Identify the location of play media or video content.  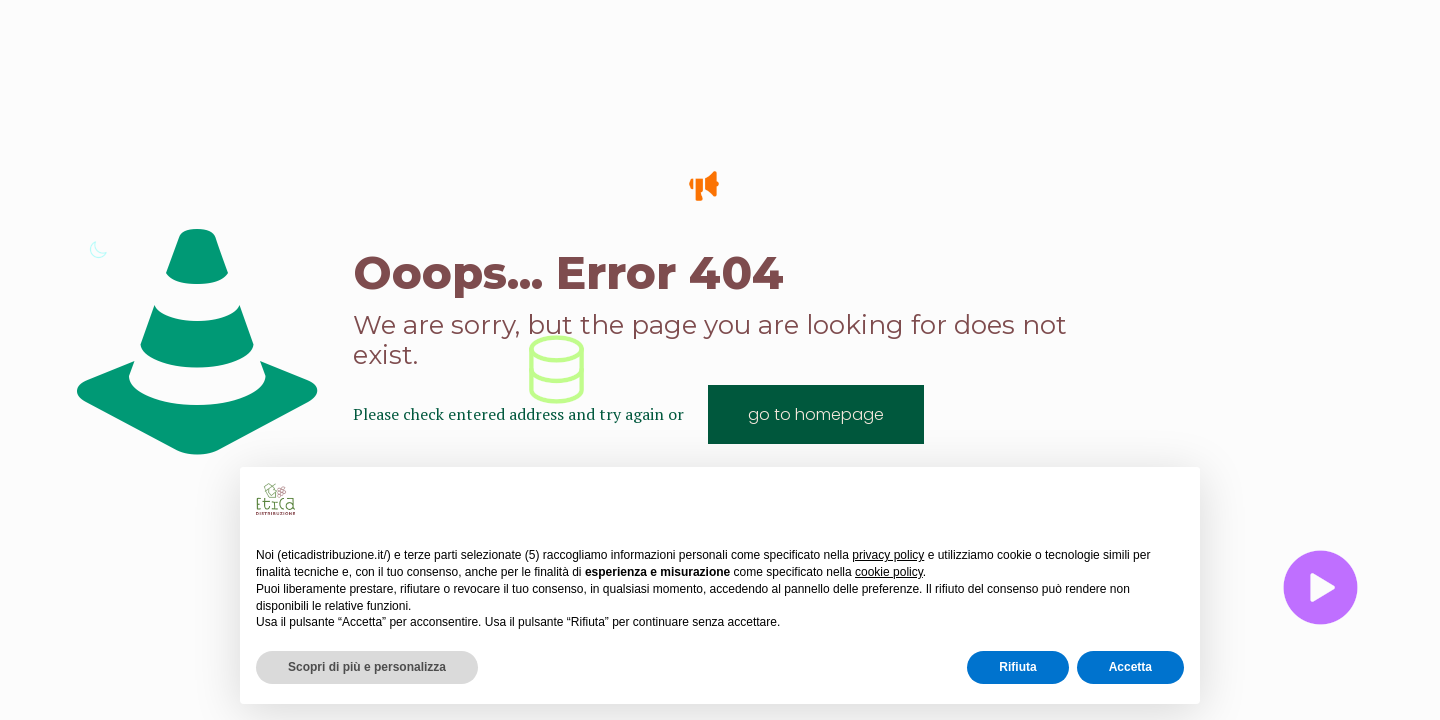
(1320, 587).